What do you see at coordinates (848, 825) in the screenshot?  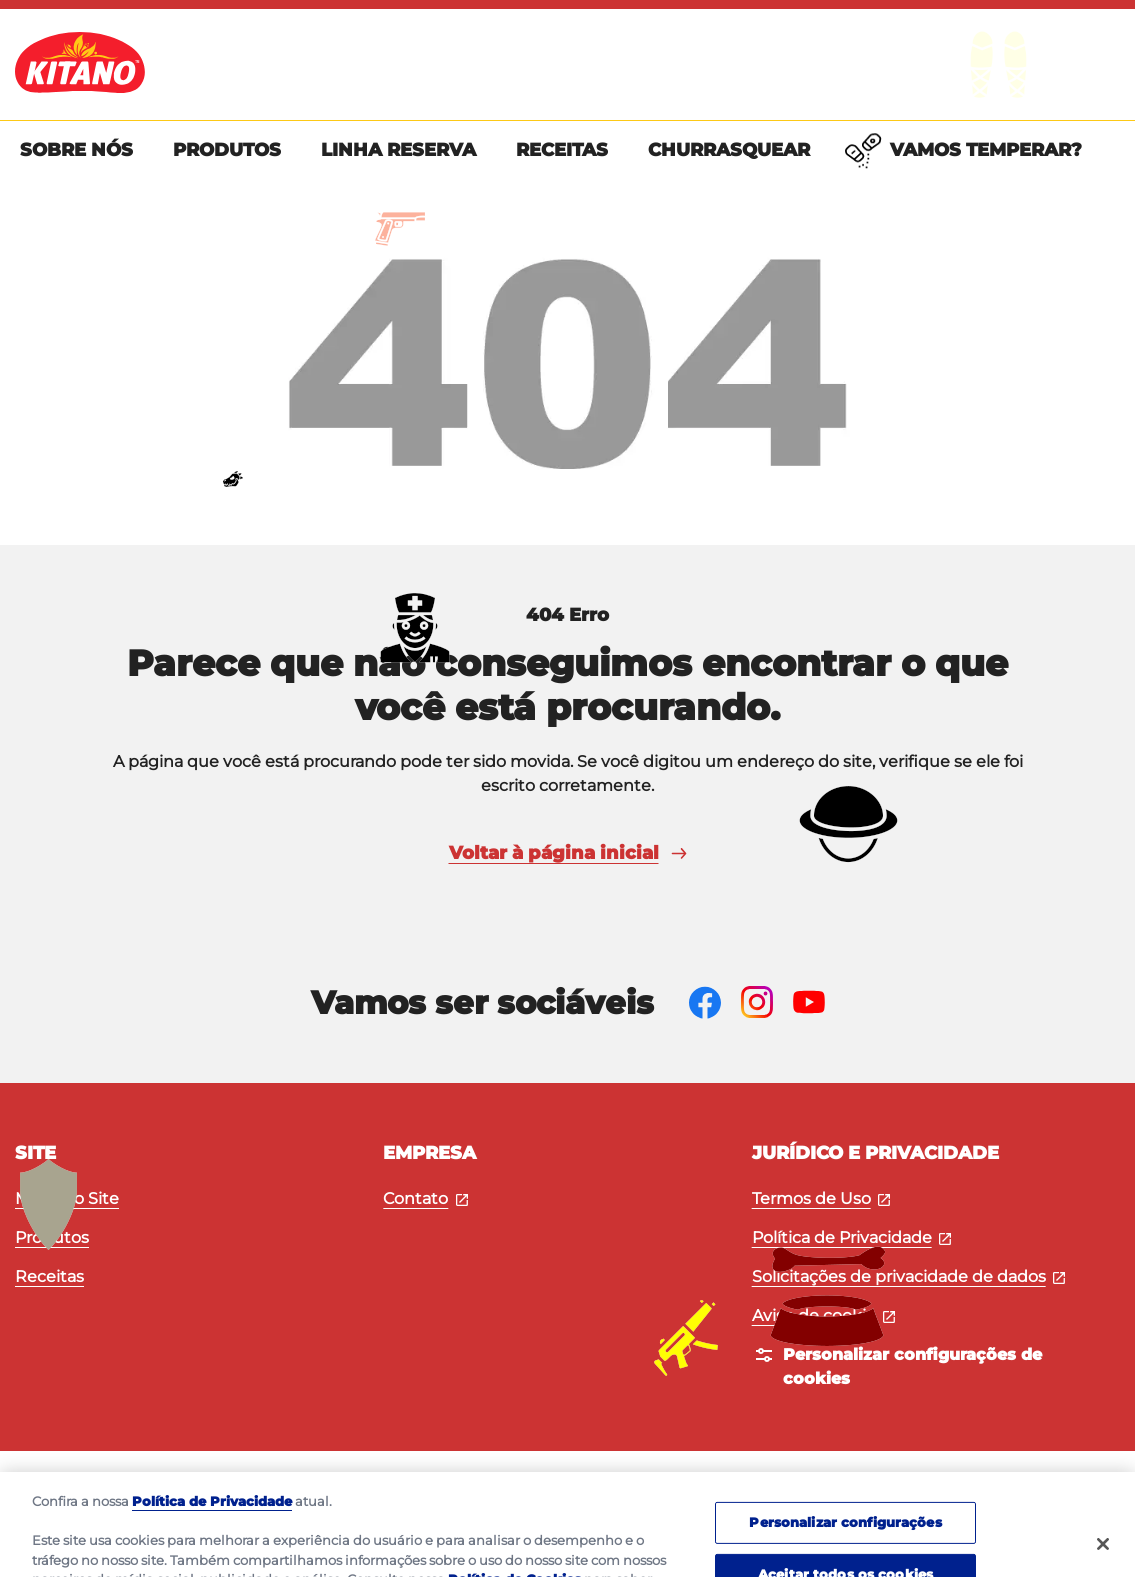 I see `select military or soldier class` at bounding box center [848, 825].